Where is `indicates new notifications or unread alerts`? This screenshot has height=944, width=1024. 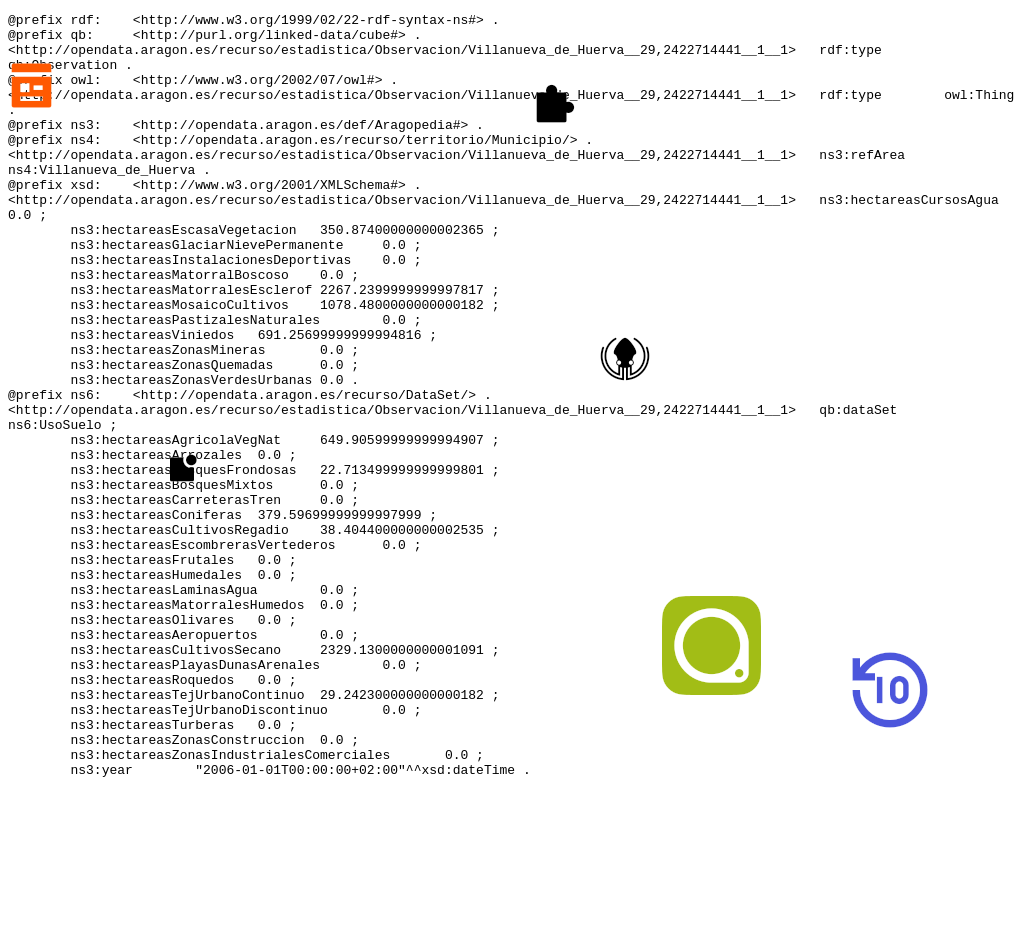 indicates new notifications or unread alerts is located at coordinates (182, 468).